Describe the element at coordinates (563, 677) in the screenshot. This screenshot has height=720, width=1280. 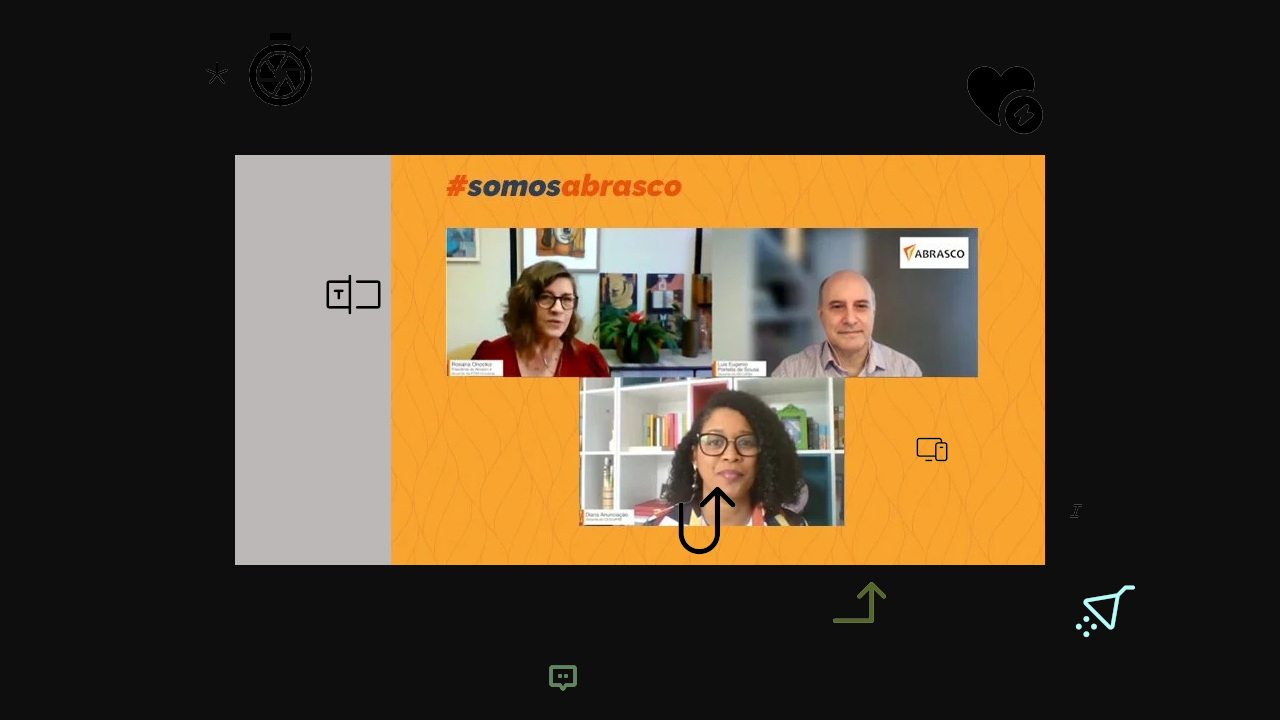
I see `open chat or messaging` at that location.